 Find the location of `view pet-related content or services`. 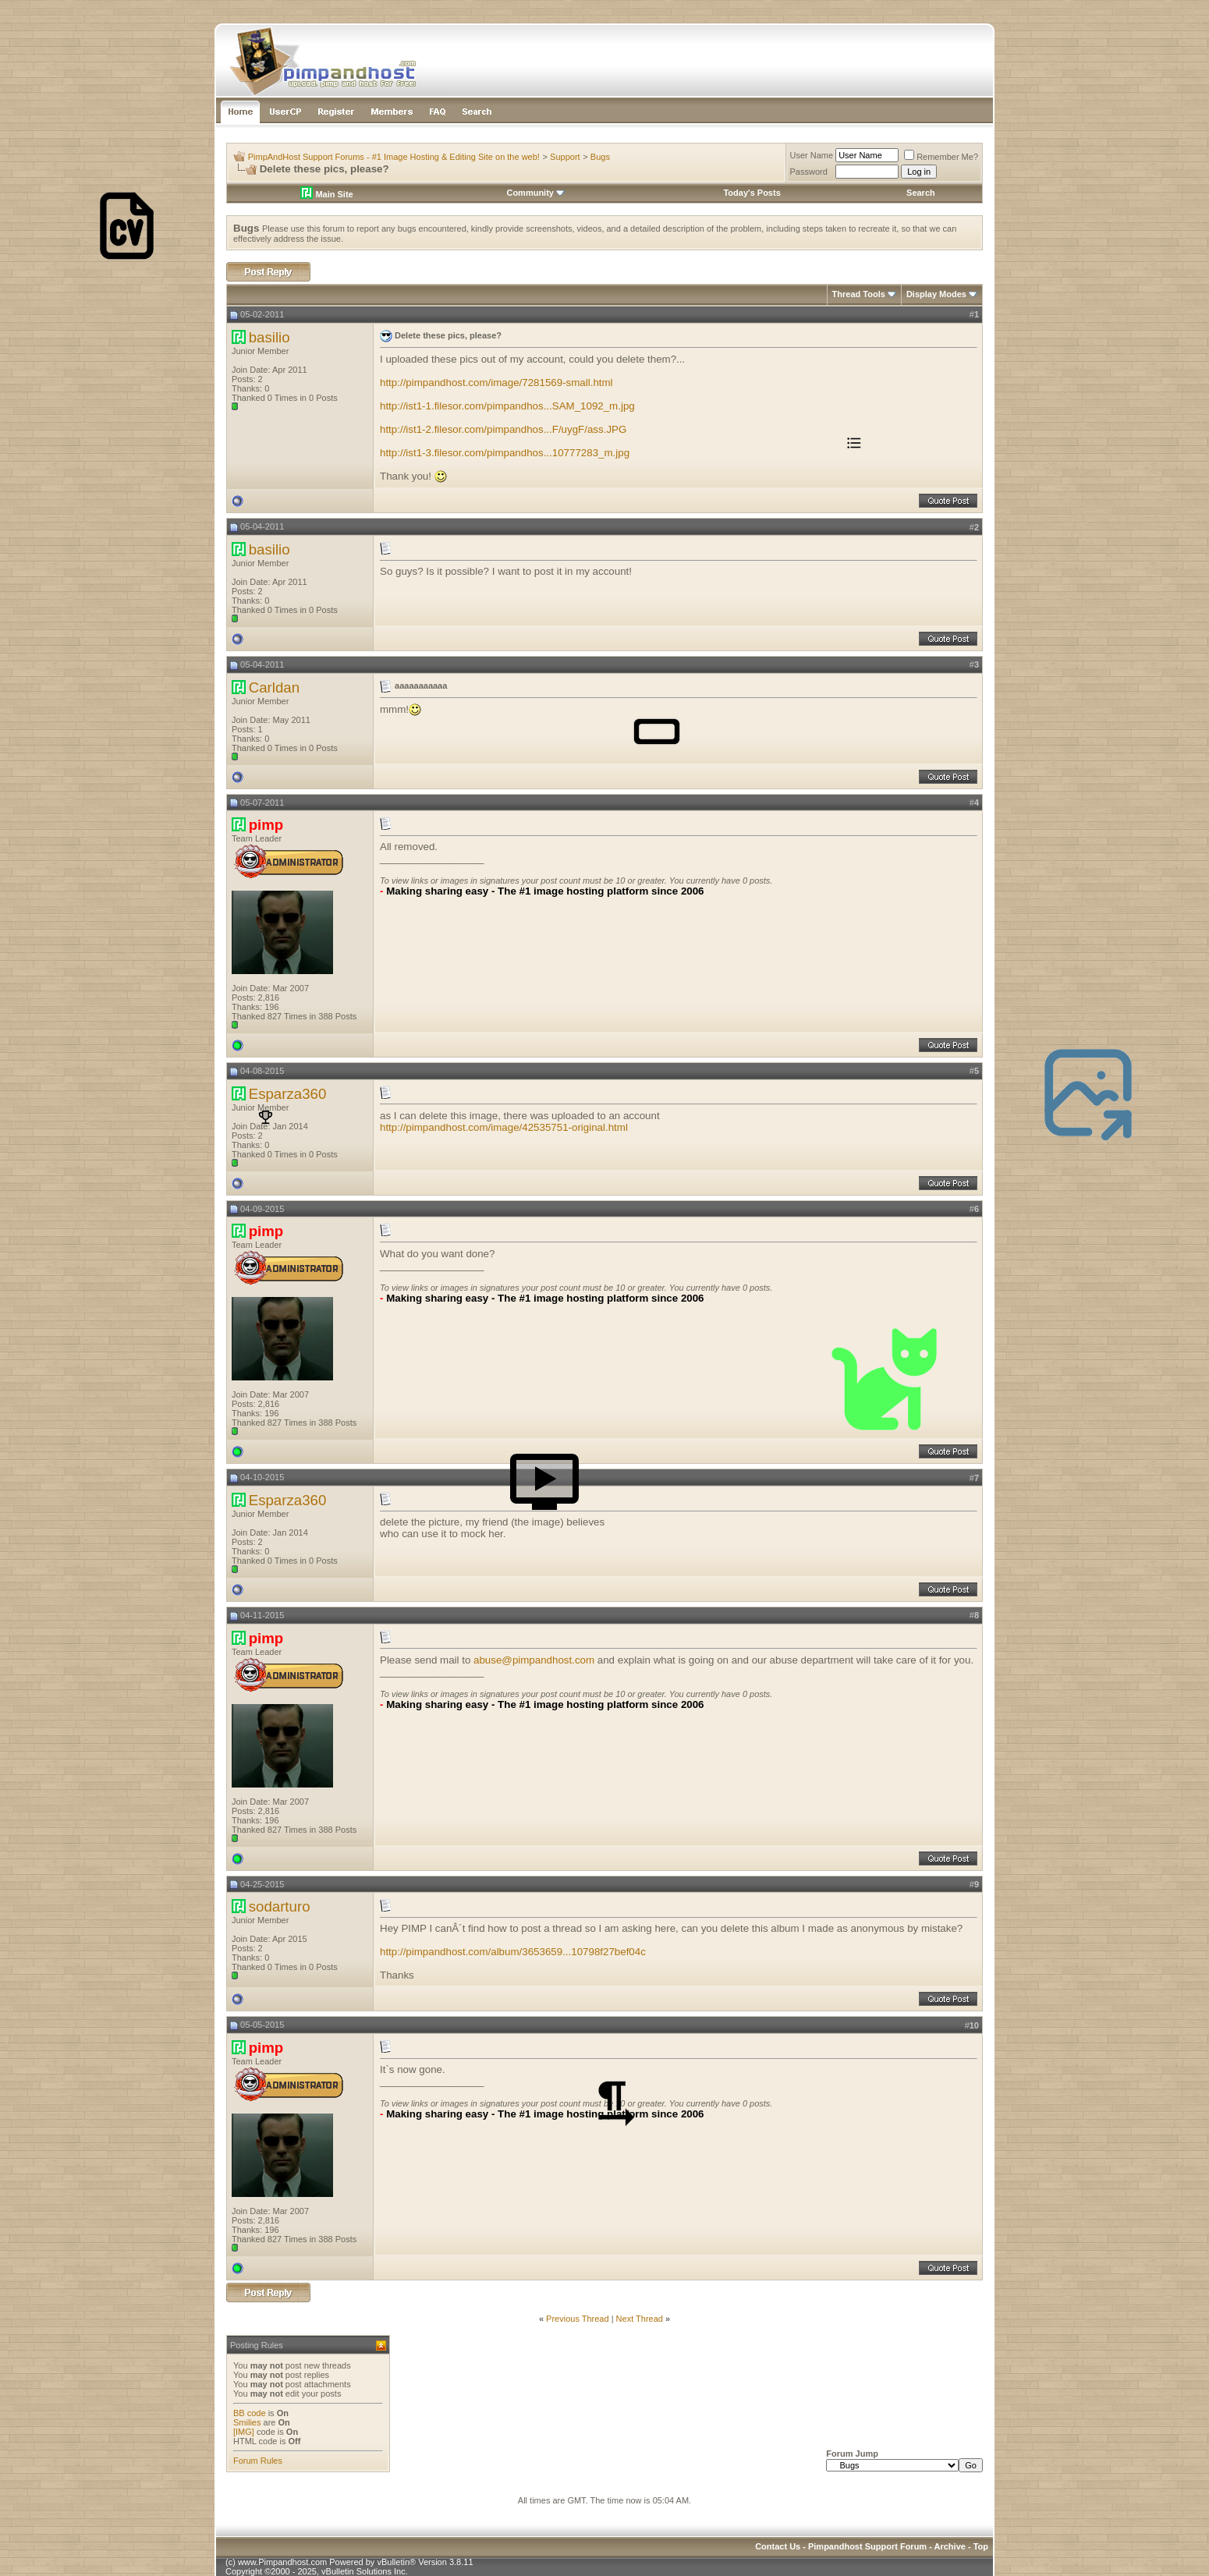

view pet-related content or services is located at coordinates (882, 1379).